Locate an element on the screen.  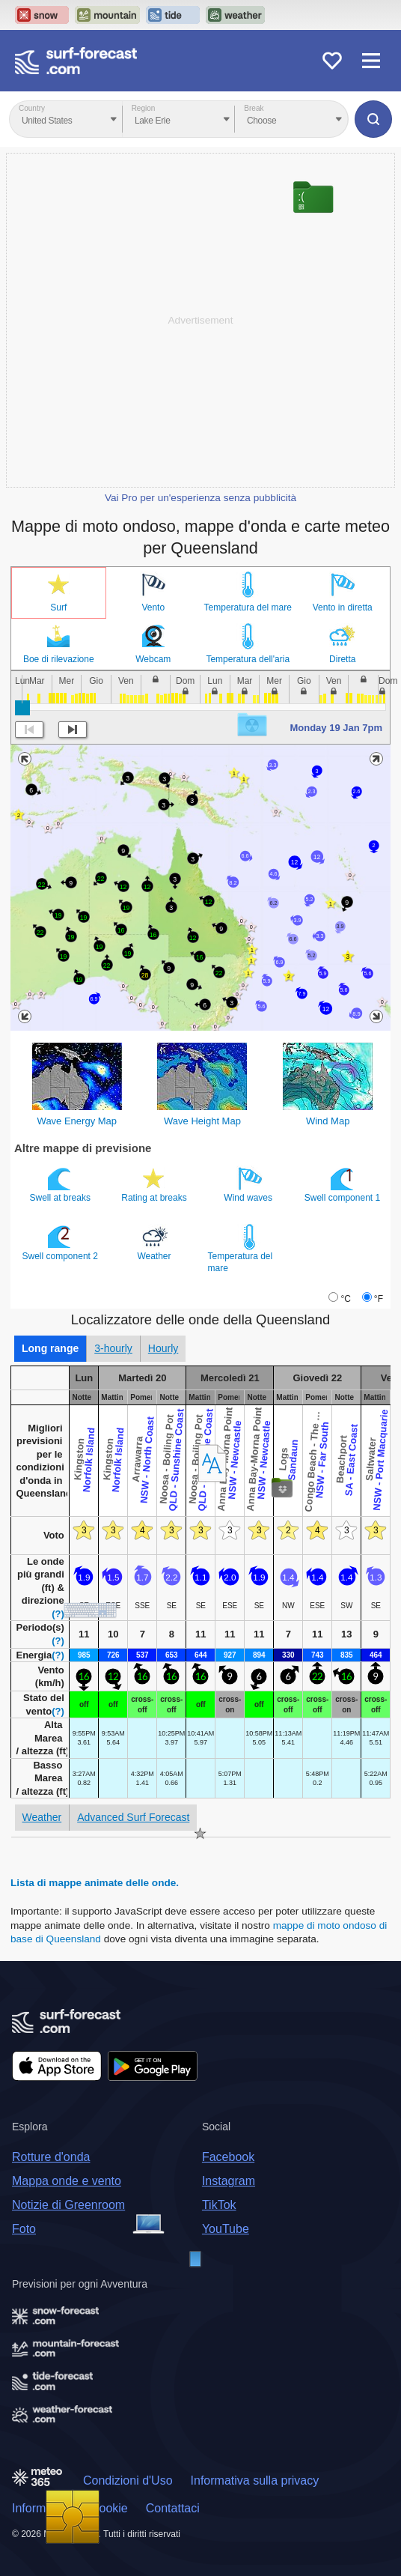
folder for files ready to burn to disc is located at coordinates (252, 724).